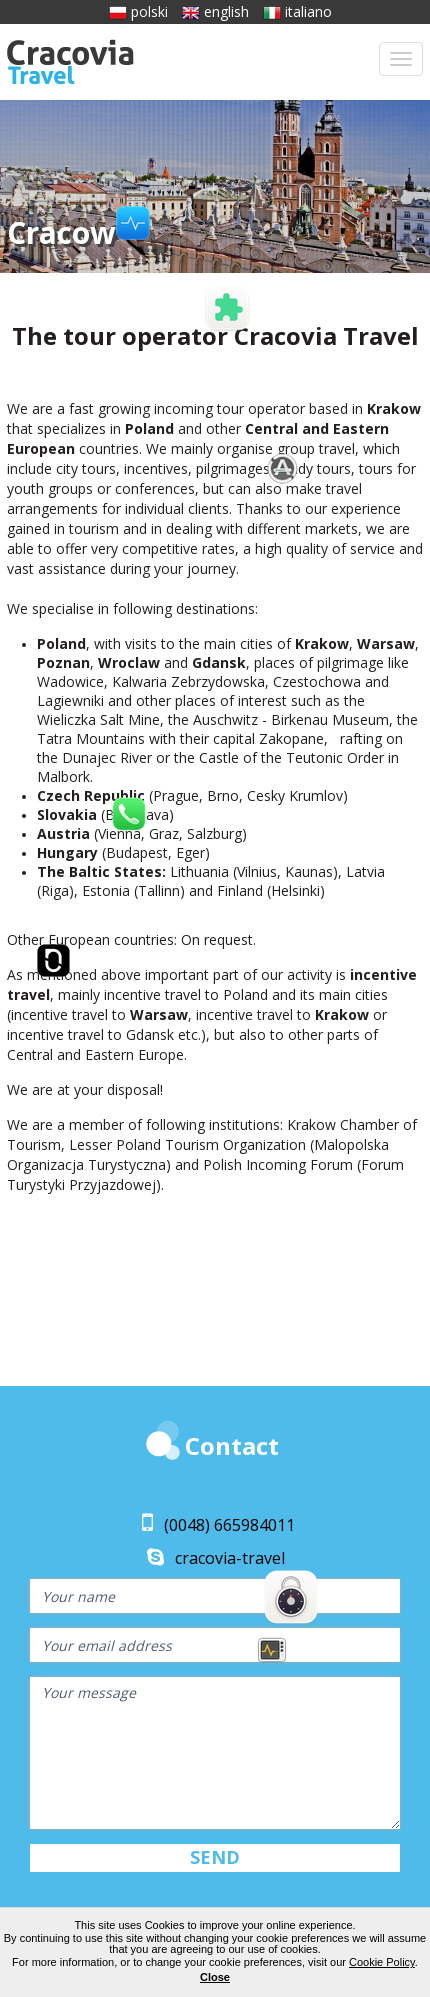 The image size is (430, 1997). Describe the element at coordinates (133, 223) in the screenshot. I see `open wxcas network statistics monitor` at that location.